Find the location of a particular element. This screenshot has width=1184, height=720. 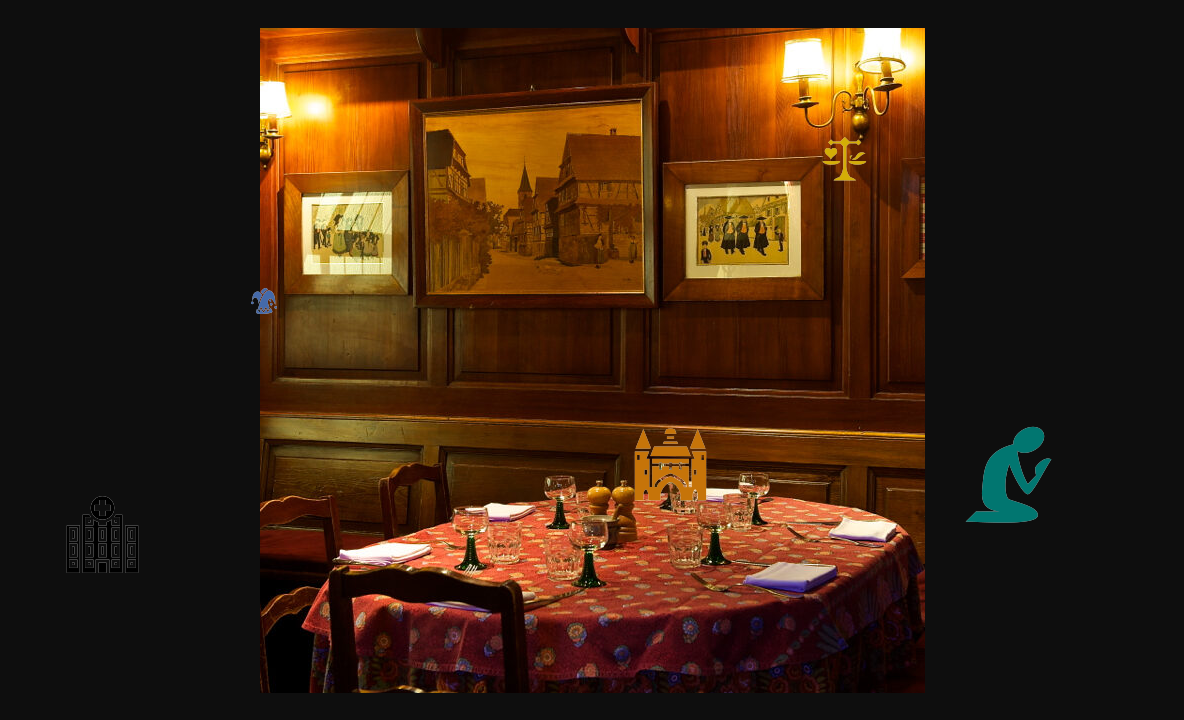

balance between love and nature is located at coordinates (844, 158).